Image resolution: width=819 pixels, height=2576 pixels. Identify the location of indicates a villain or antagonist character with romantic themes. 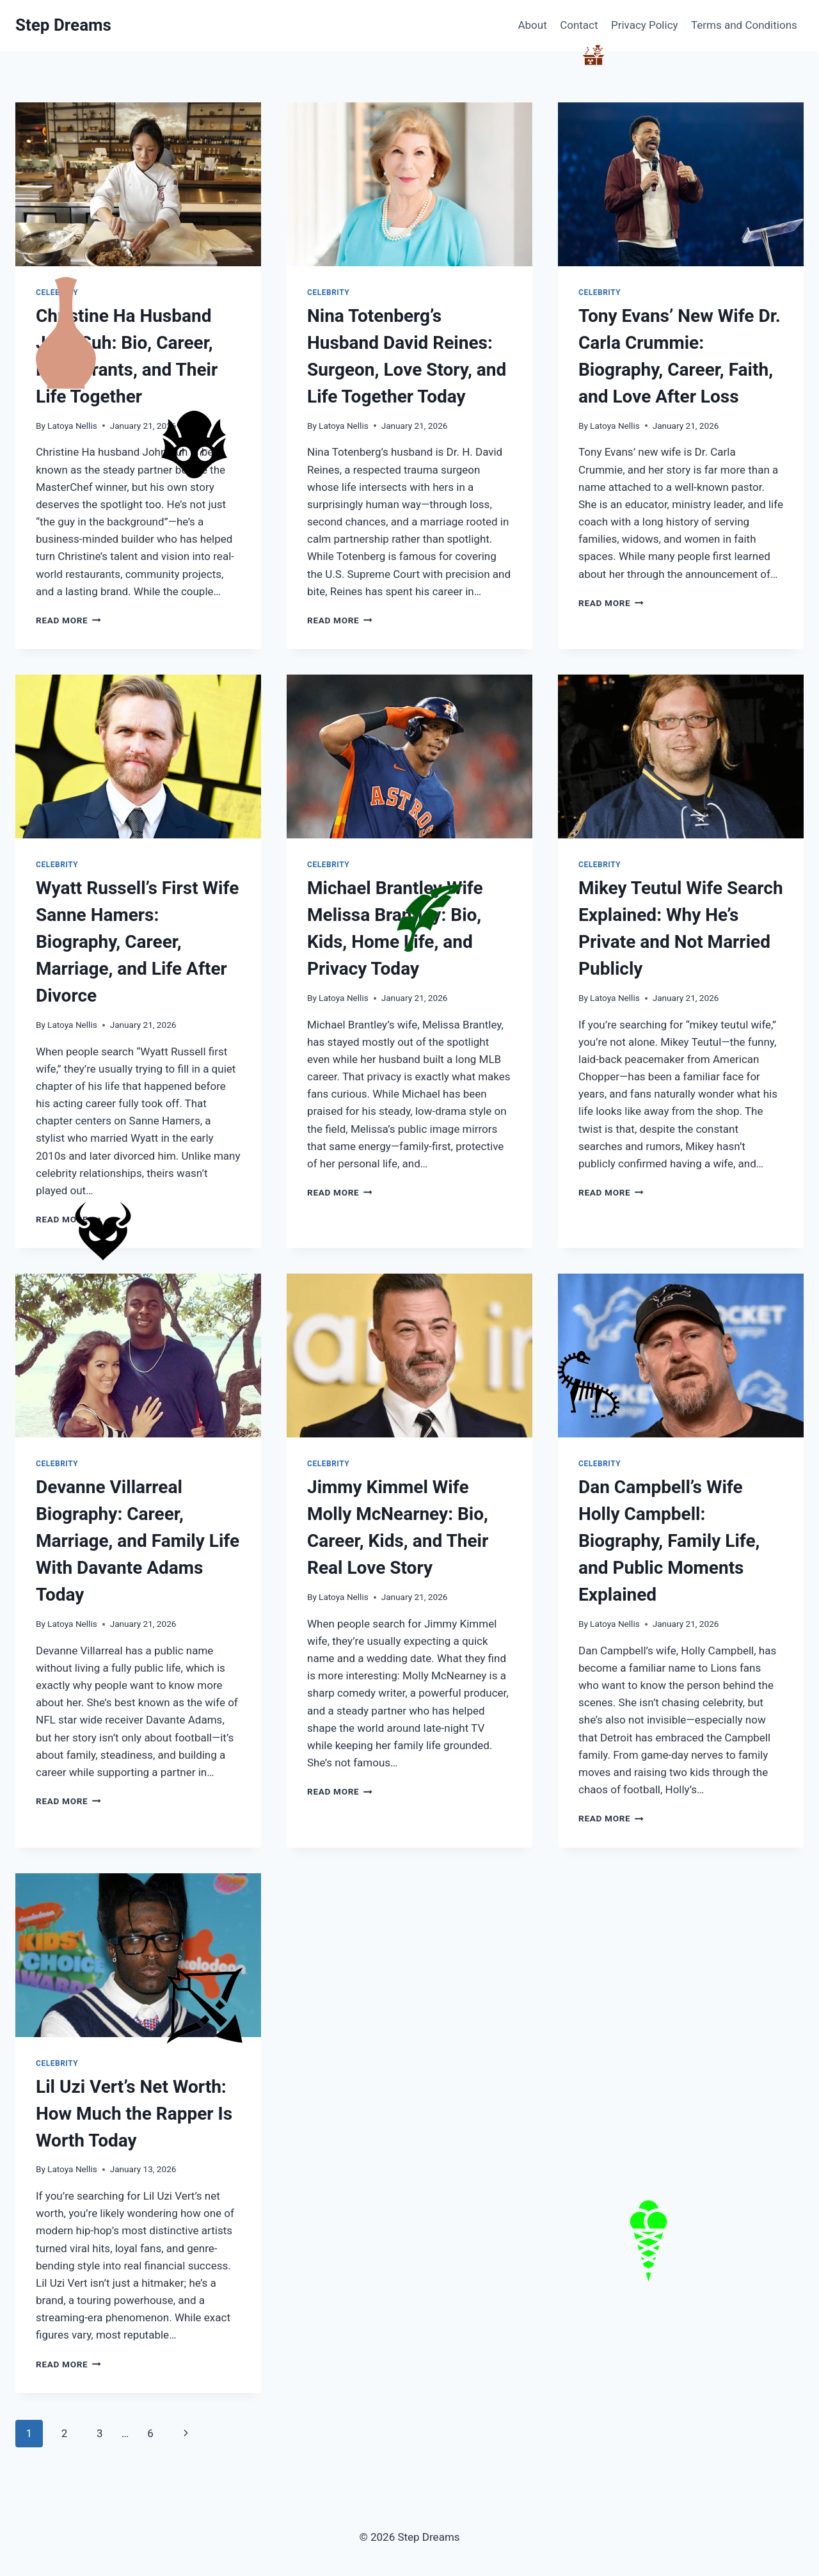
(103, 1231).